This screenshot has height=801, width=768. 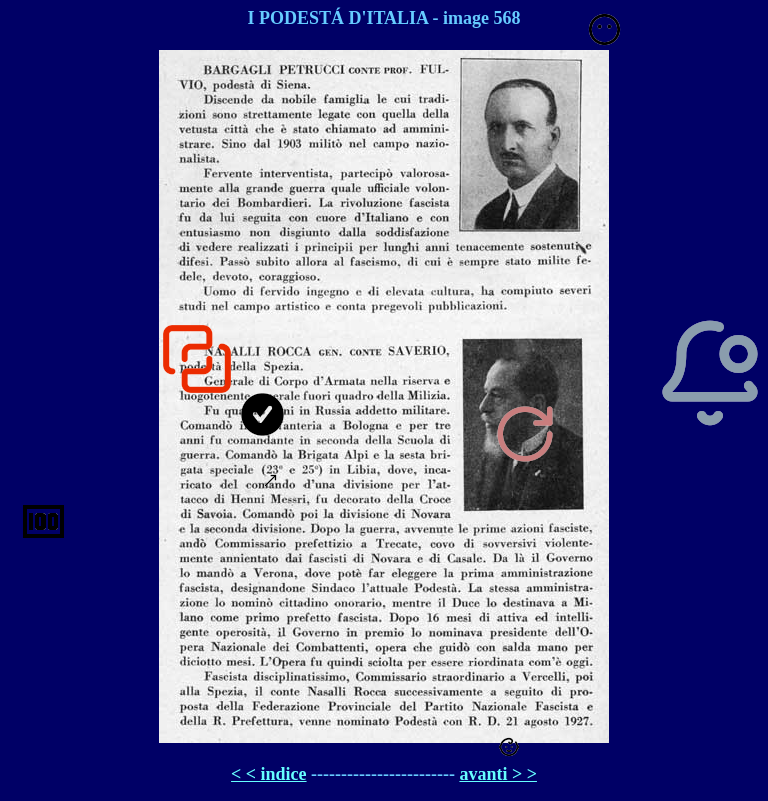 I want to click on redo or repeat the last action, so click(x=525, y=434).